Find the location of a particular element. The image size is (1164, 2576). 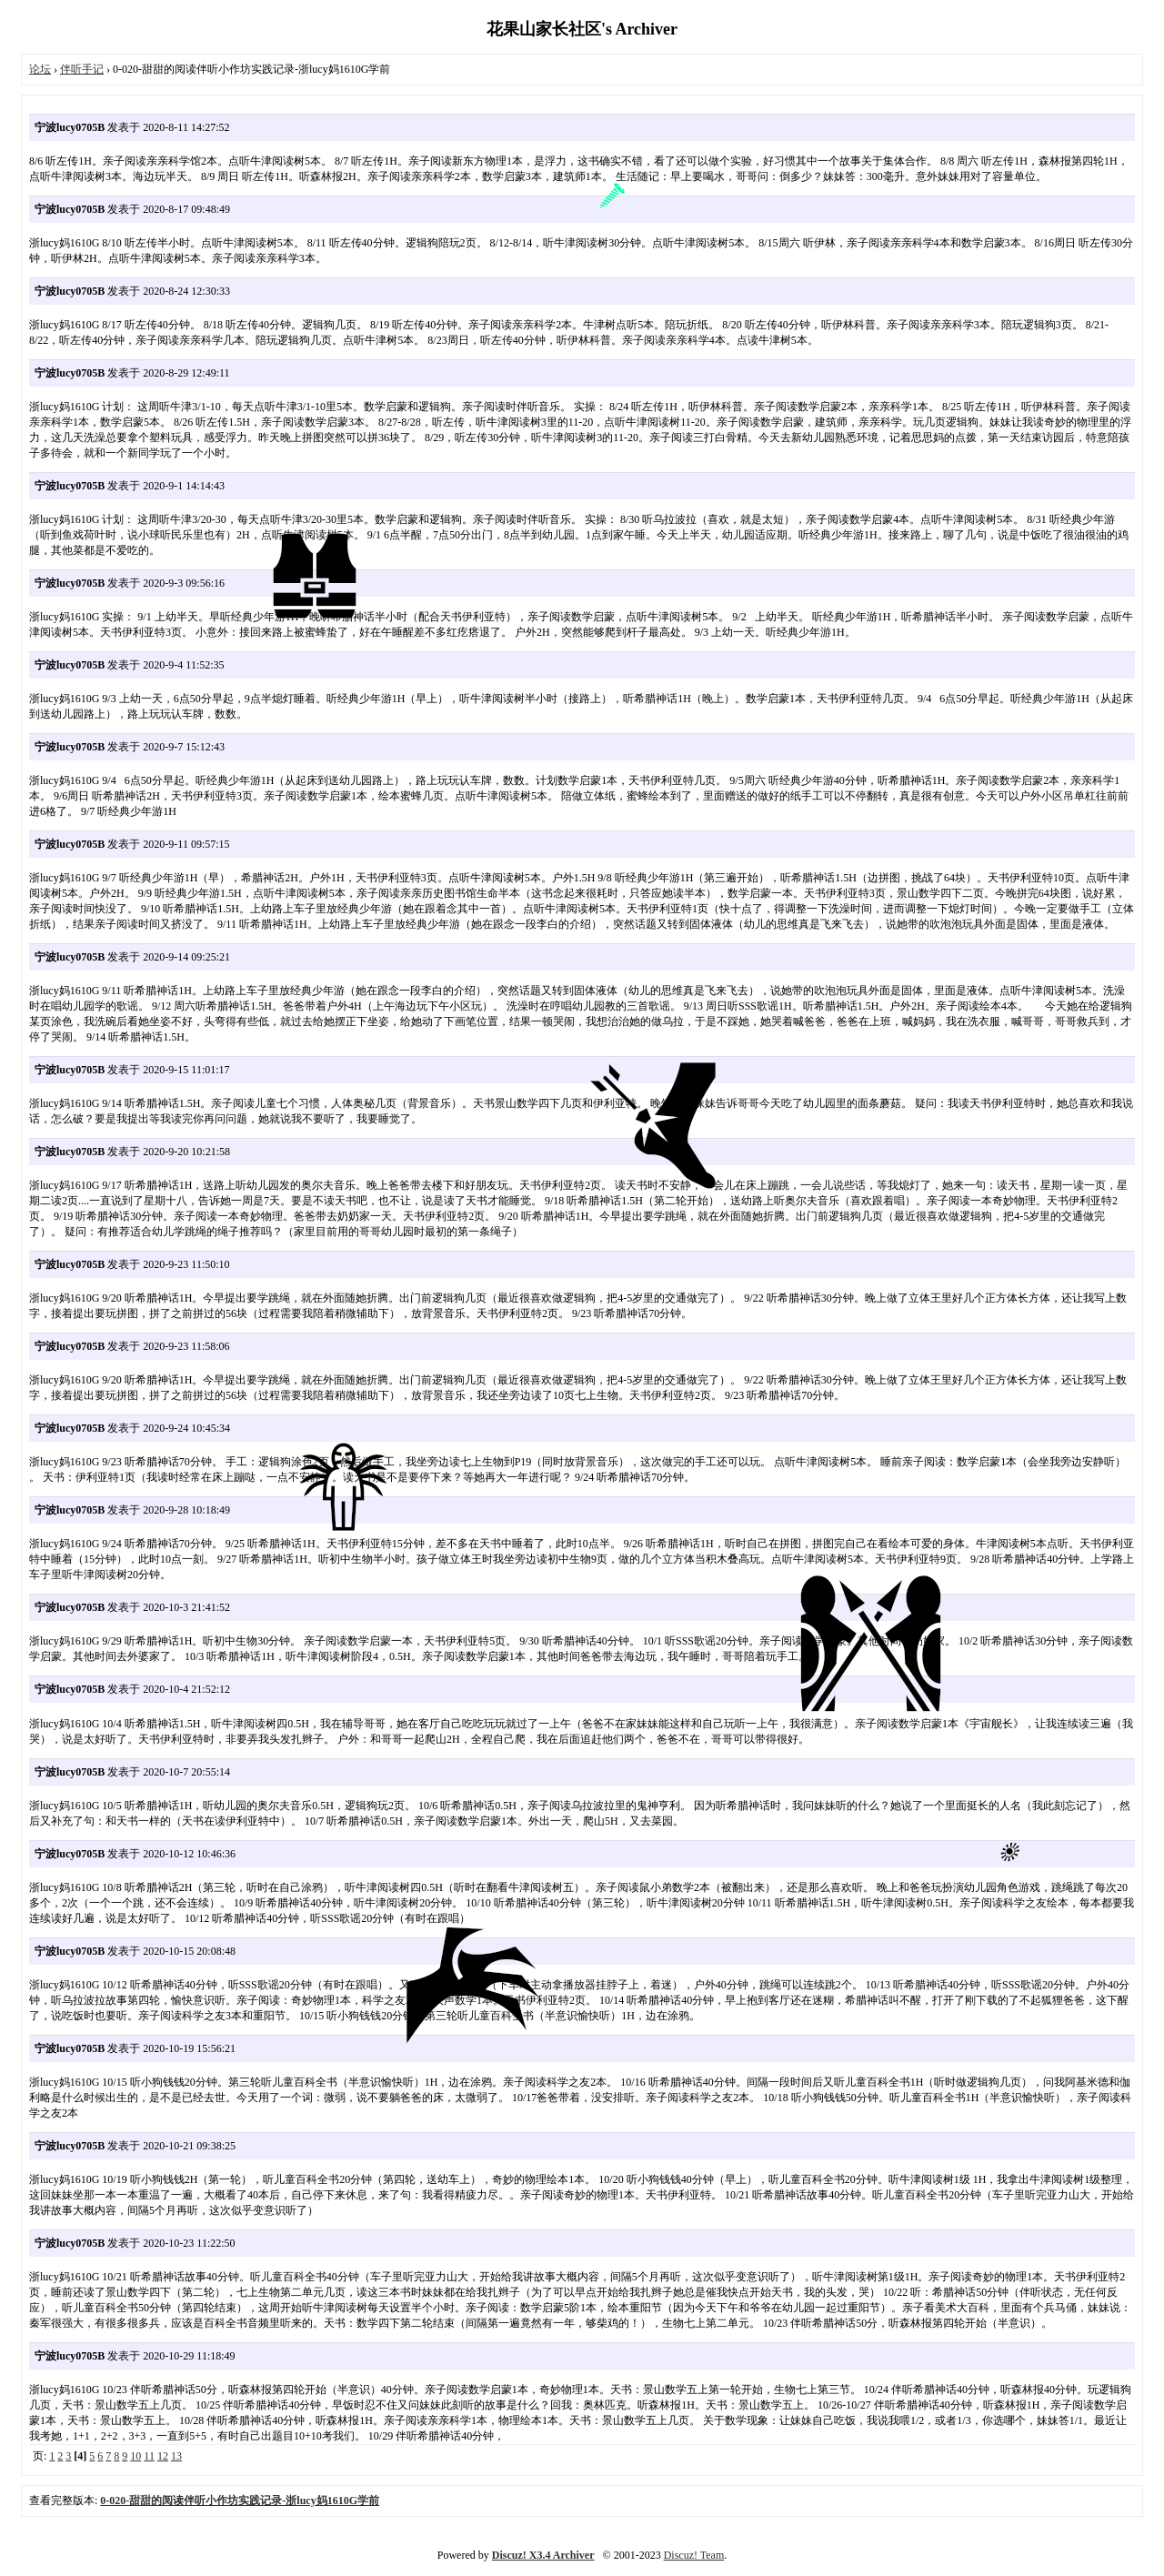

select evil or dark faction in game is located at coordinates (472, 1986).